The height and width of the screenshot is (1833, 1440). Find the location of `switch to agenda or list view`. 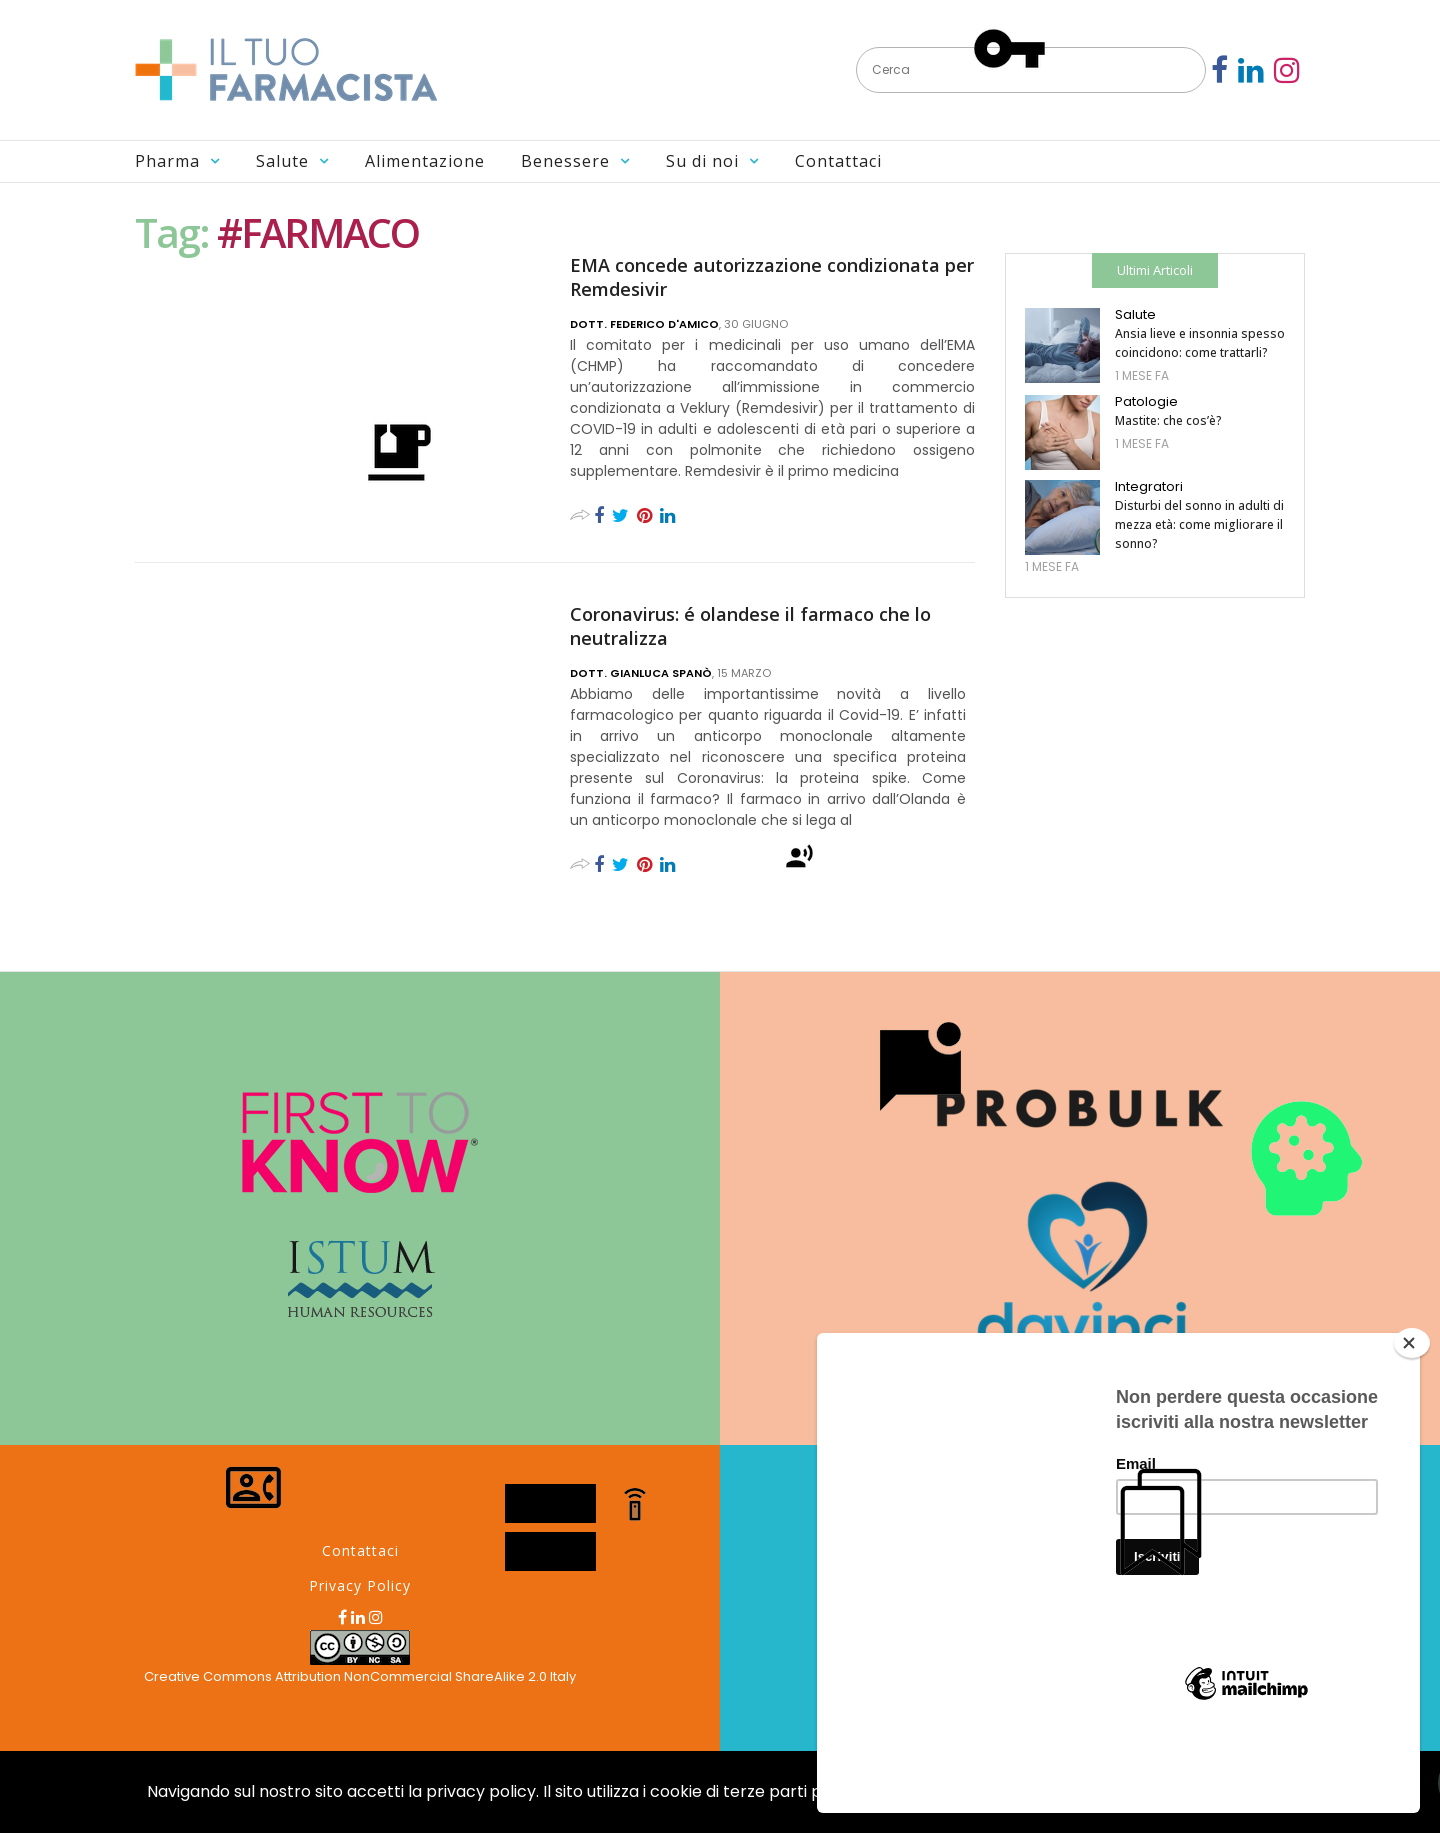

switch to agenda or list view is located at coordinates (552, 1527).